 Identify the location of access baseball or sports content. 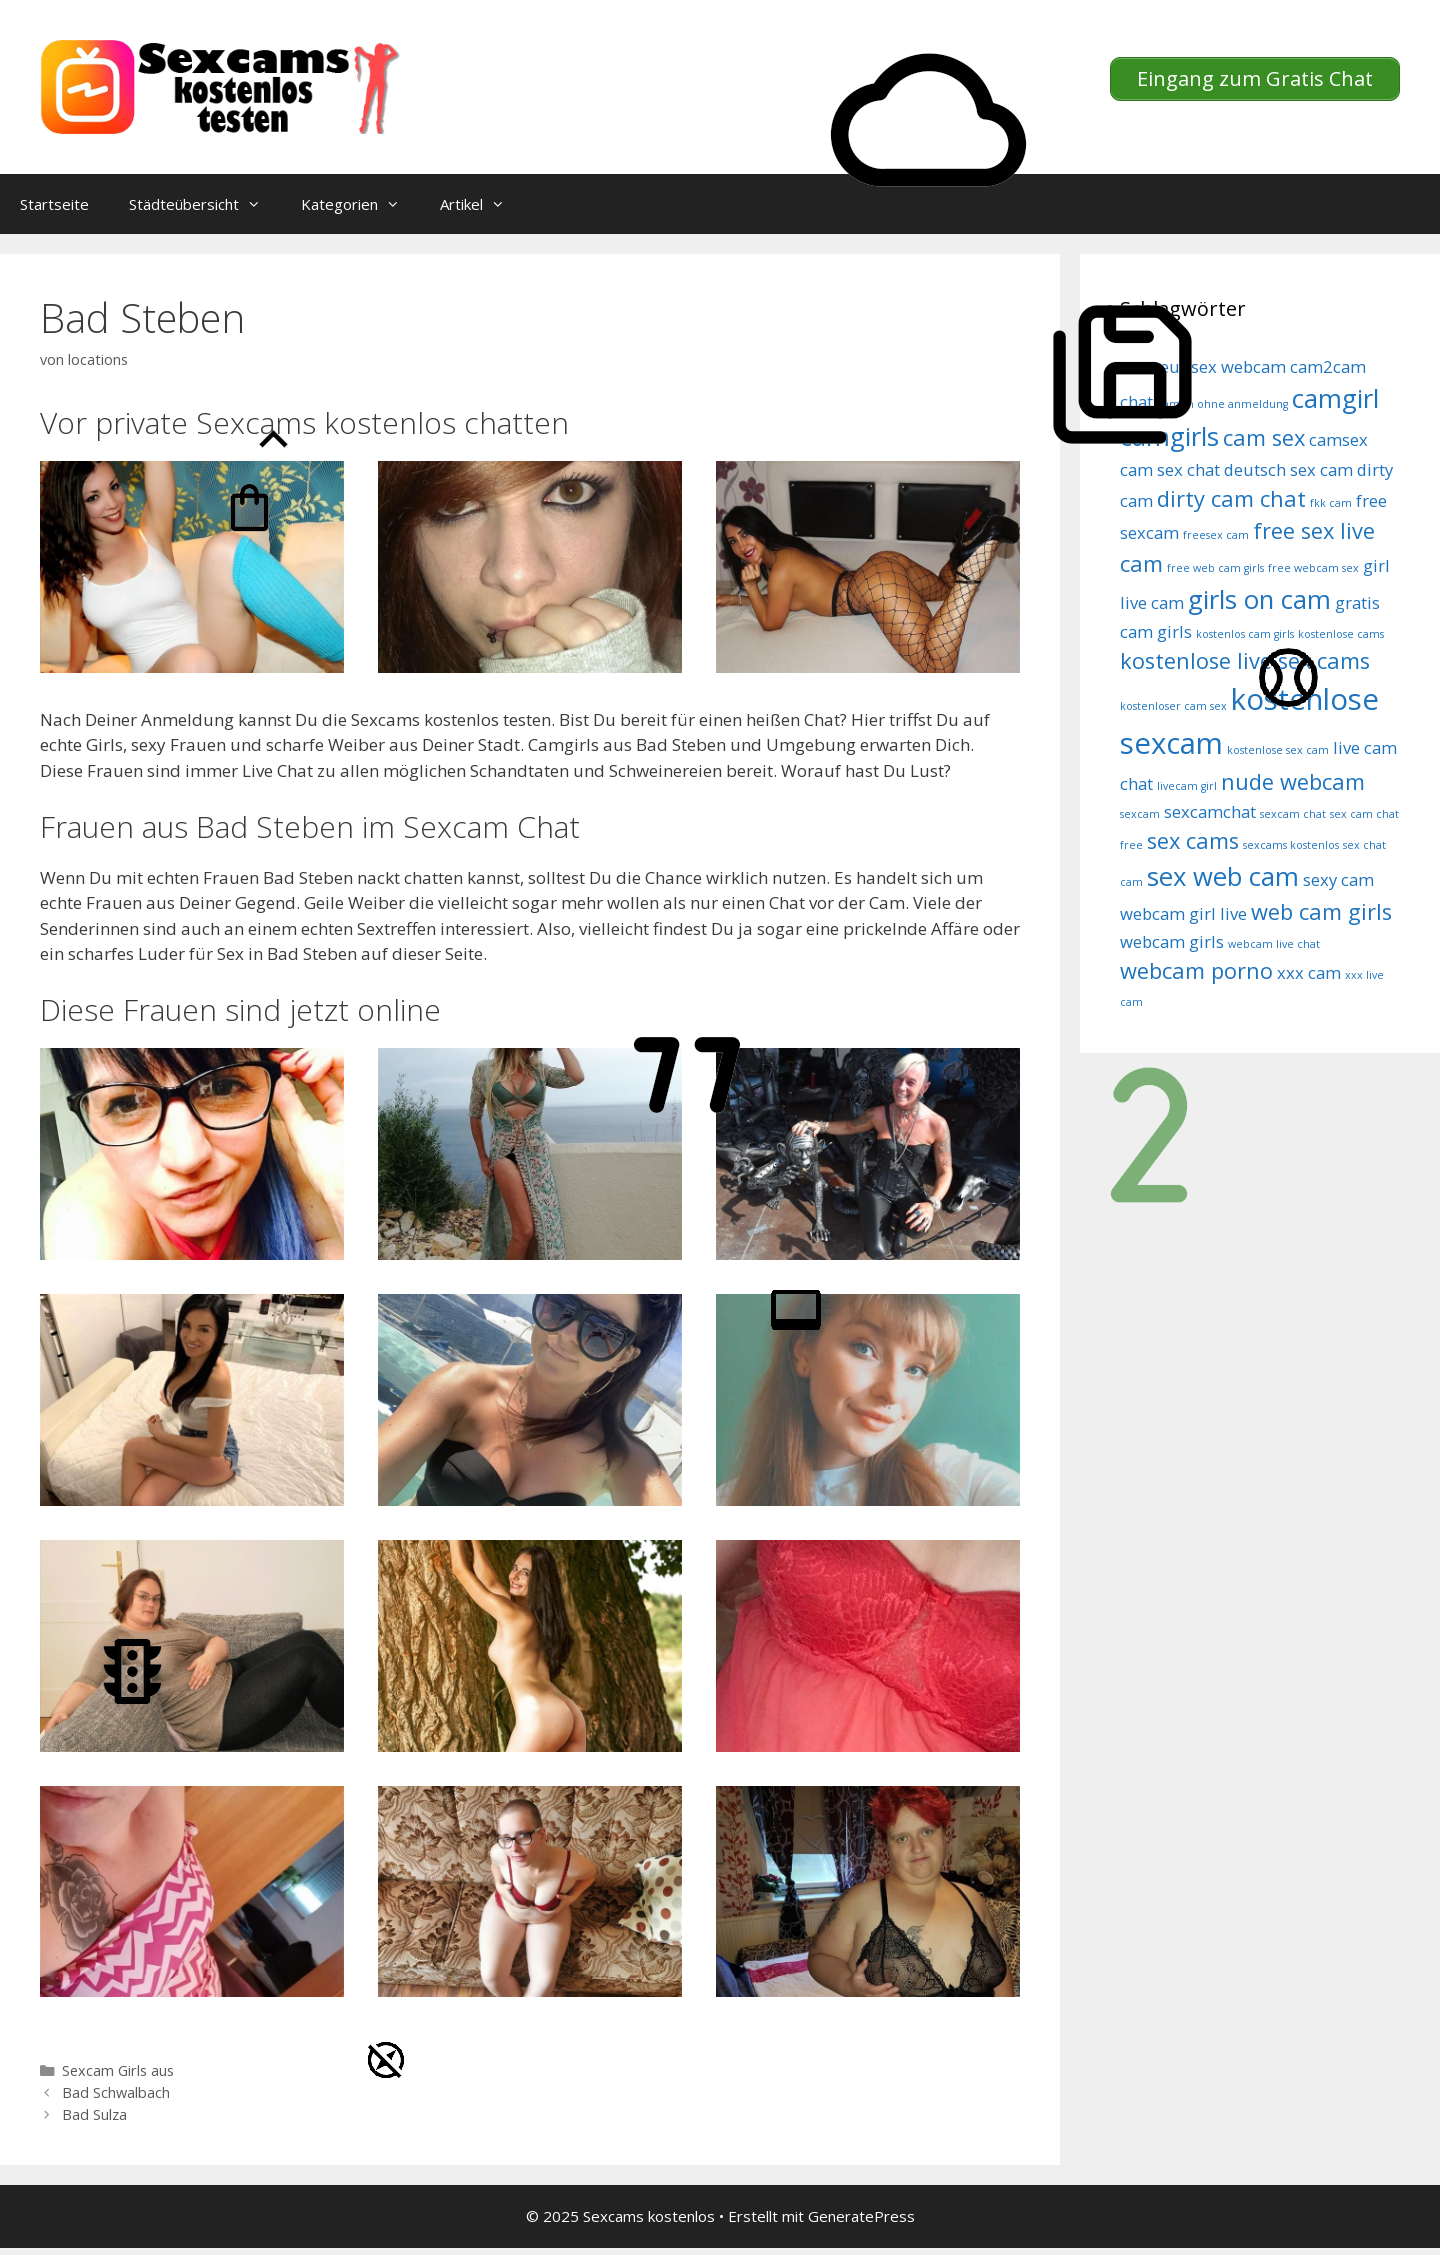
(1288, 677).